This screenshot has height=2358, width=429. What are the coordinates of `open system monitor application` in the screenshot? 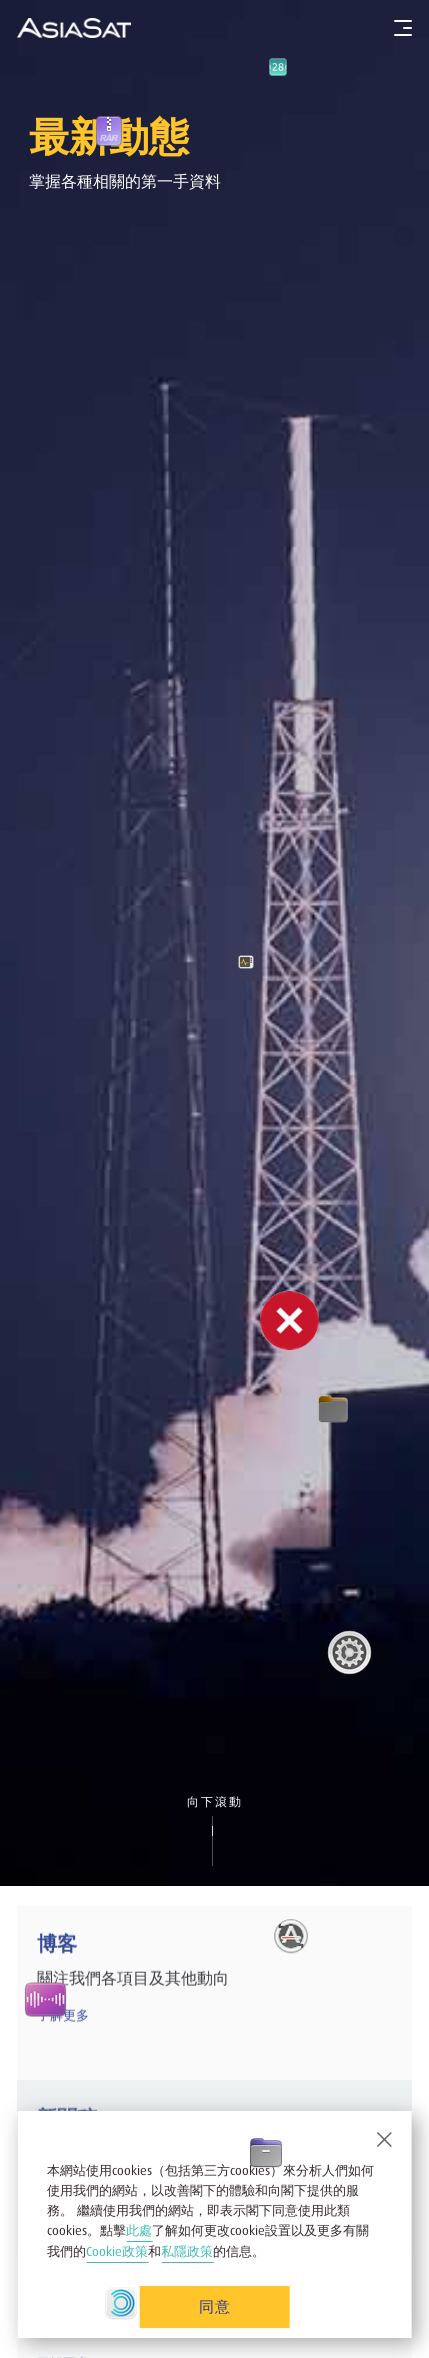 It's located at (246, 962).